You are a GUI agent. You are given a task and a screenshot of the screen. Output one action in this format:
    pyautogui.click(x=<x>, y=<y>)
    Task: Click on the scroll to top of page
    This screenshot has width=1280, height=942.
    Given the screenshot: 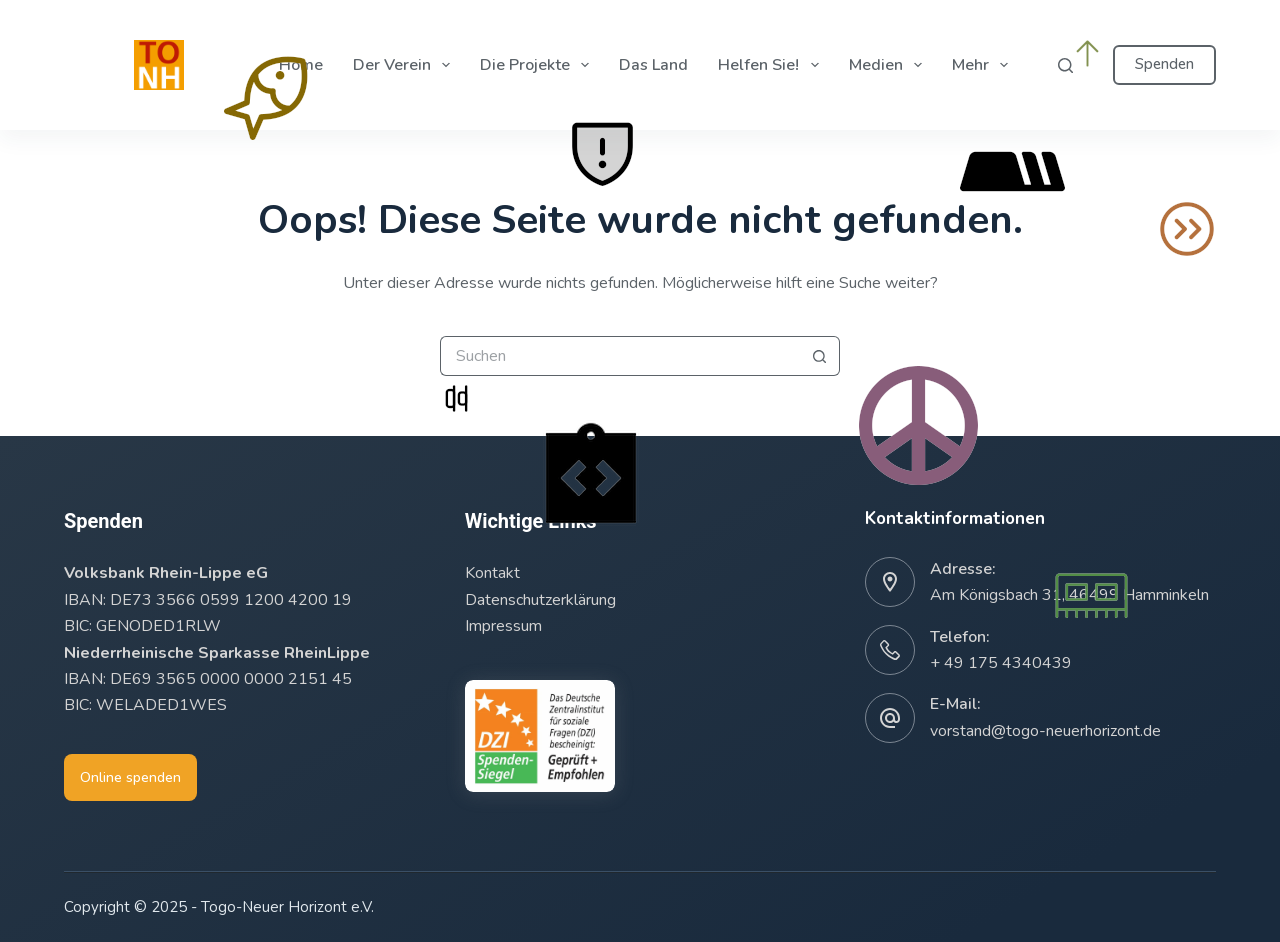 What is the action you would take?
    pyautogui.click(x=1087, y=53)
    